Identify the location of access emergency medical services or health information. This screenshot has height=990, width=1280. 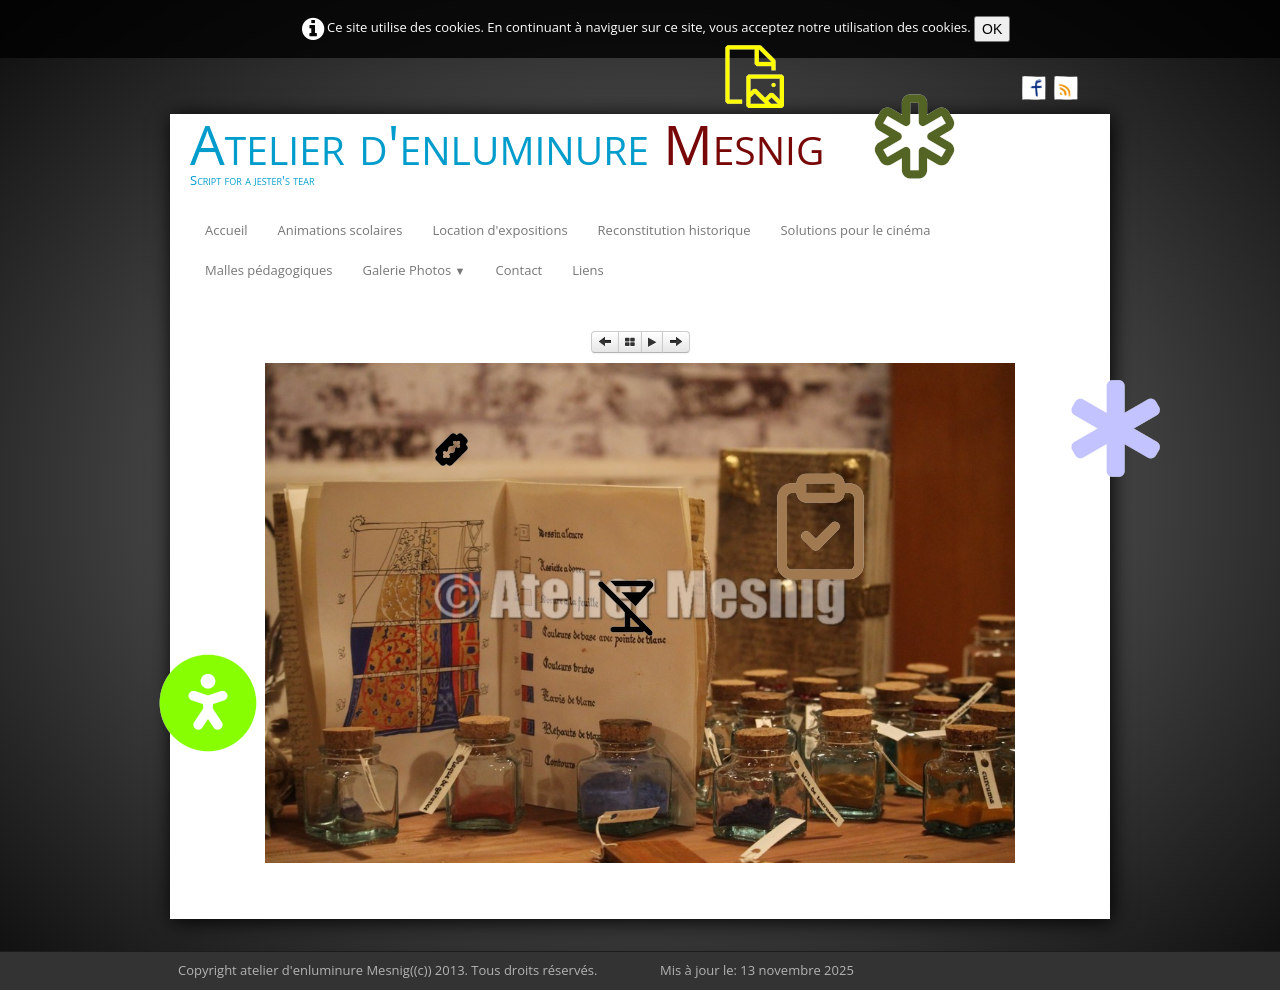
(1115, 428).